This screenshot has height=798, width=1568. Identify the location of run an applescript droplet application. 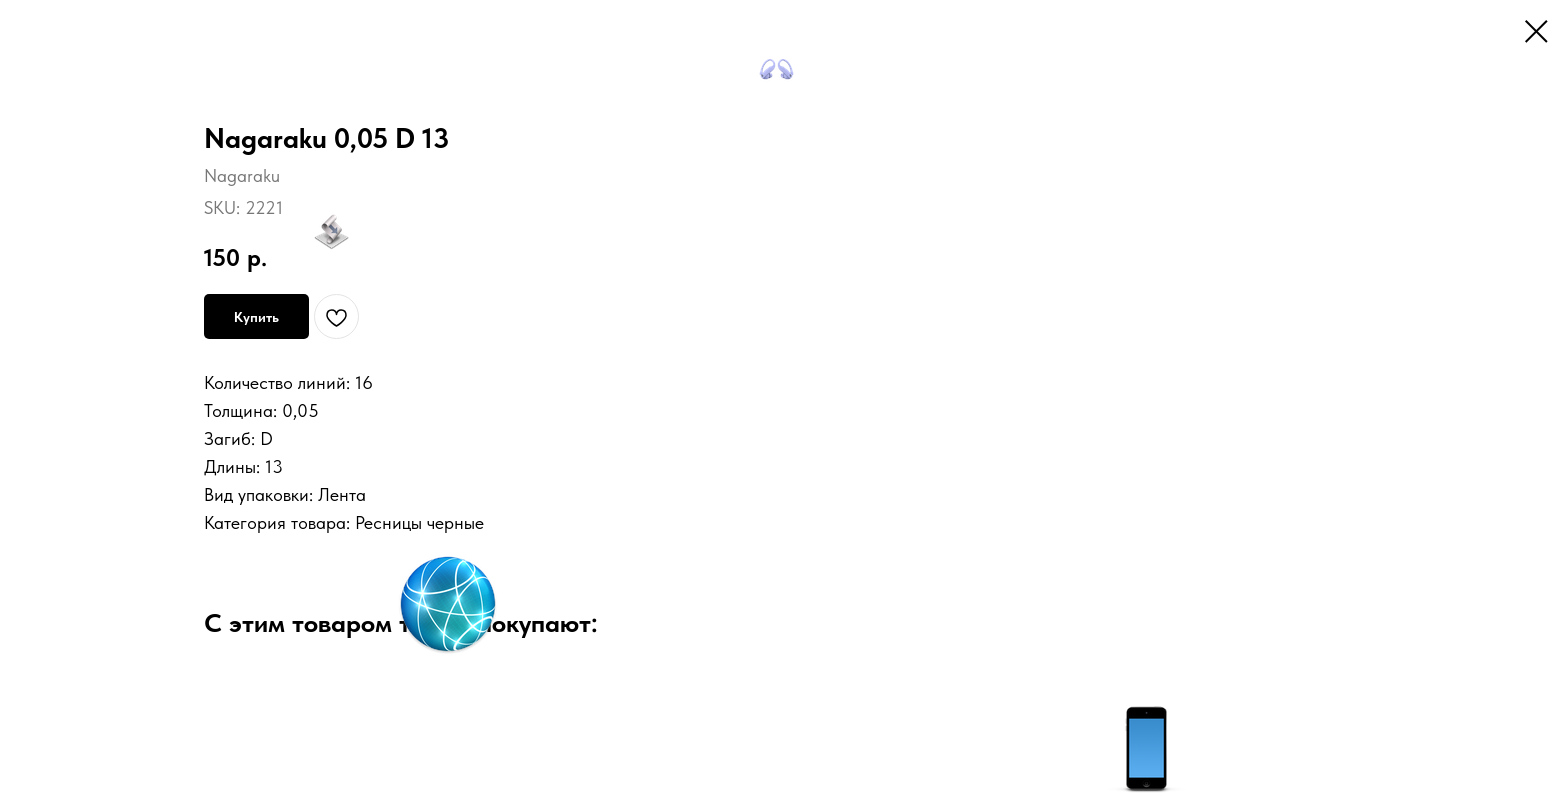
(331, 231).